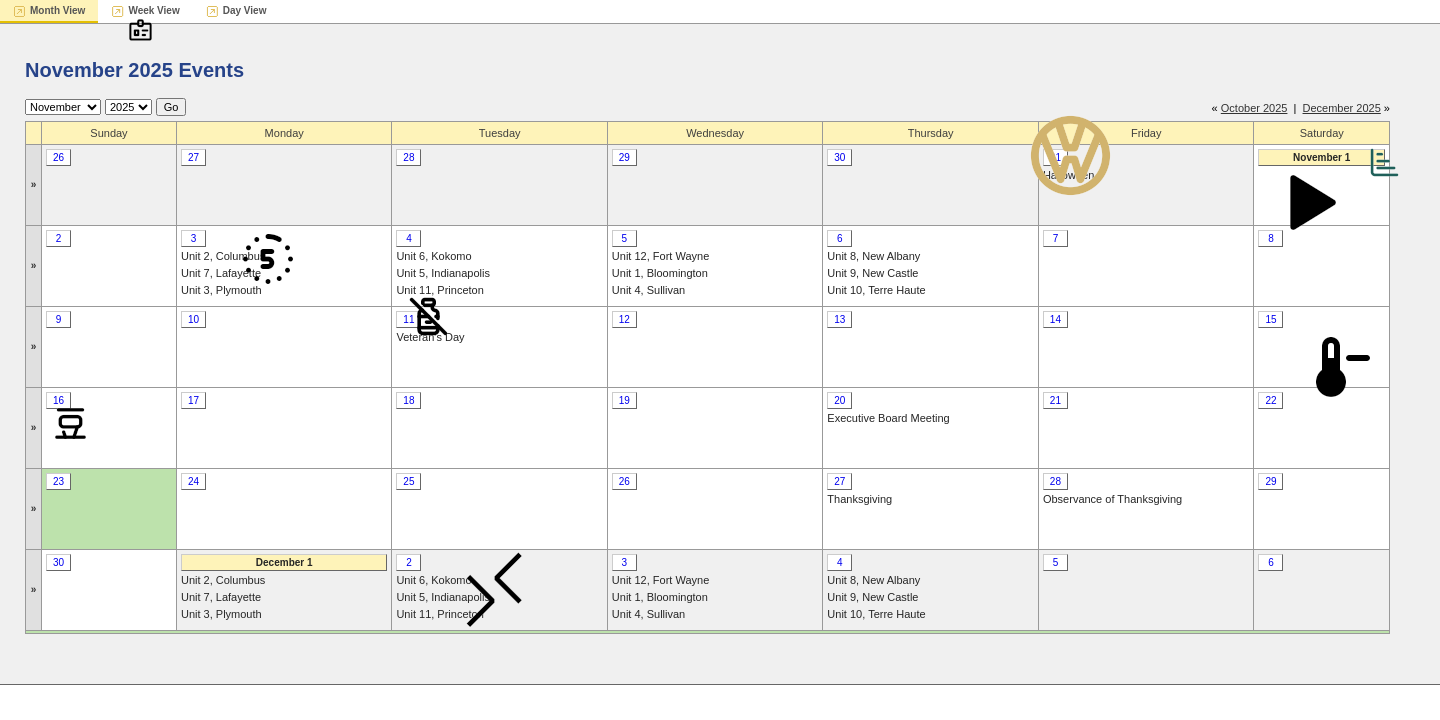 Image resolution: width=1440 pixels, height=720 pixels. What do you see at coordinates (428, 316) in the screenshot?
I see `indicates vaccine or medication is unavailable` at bounding box center [428, 316].